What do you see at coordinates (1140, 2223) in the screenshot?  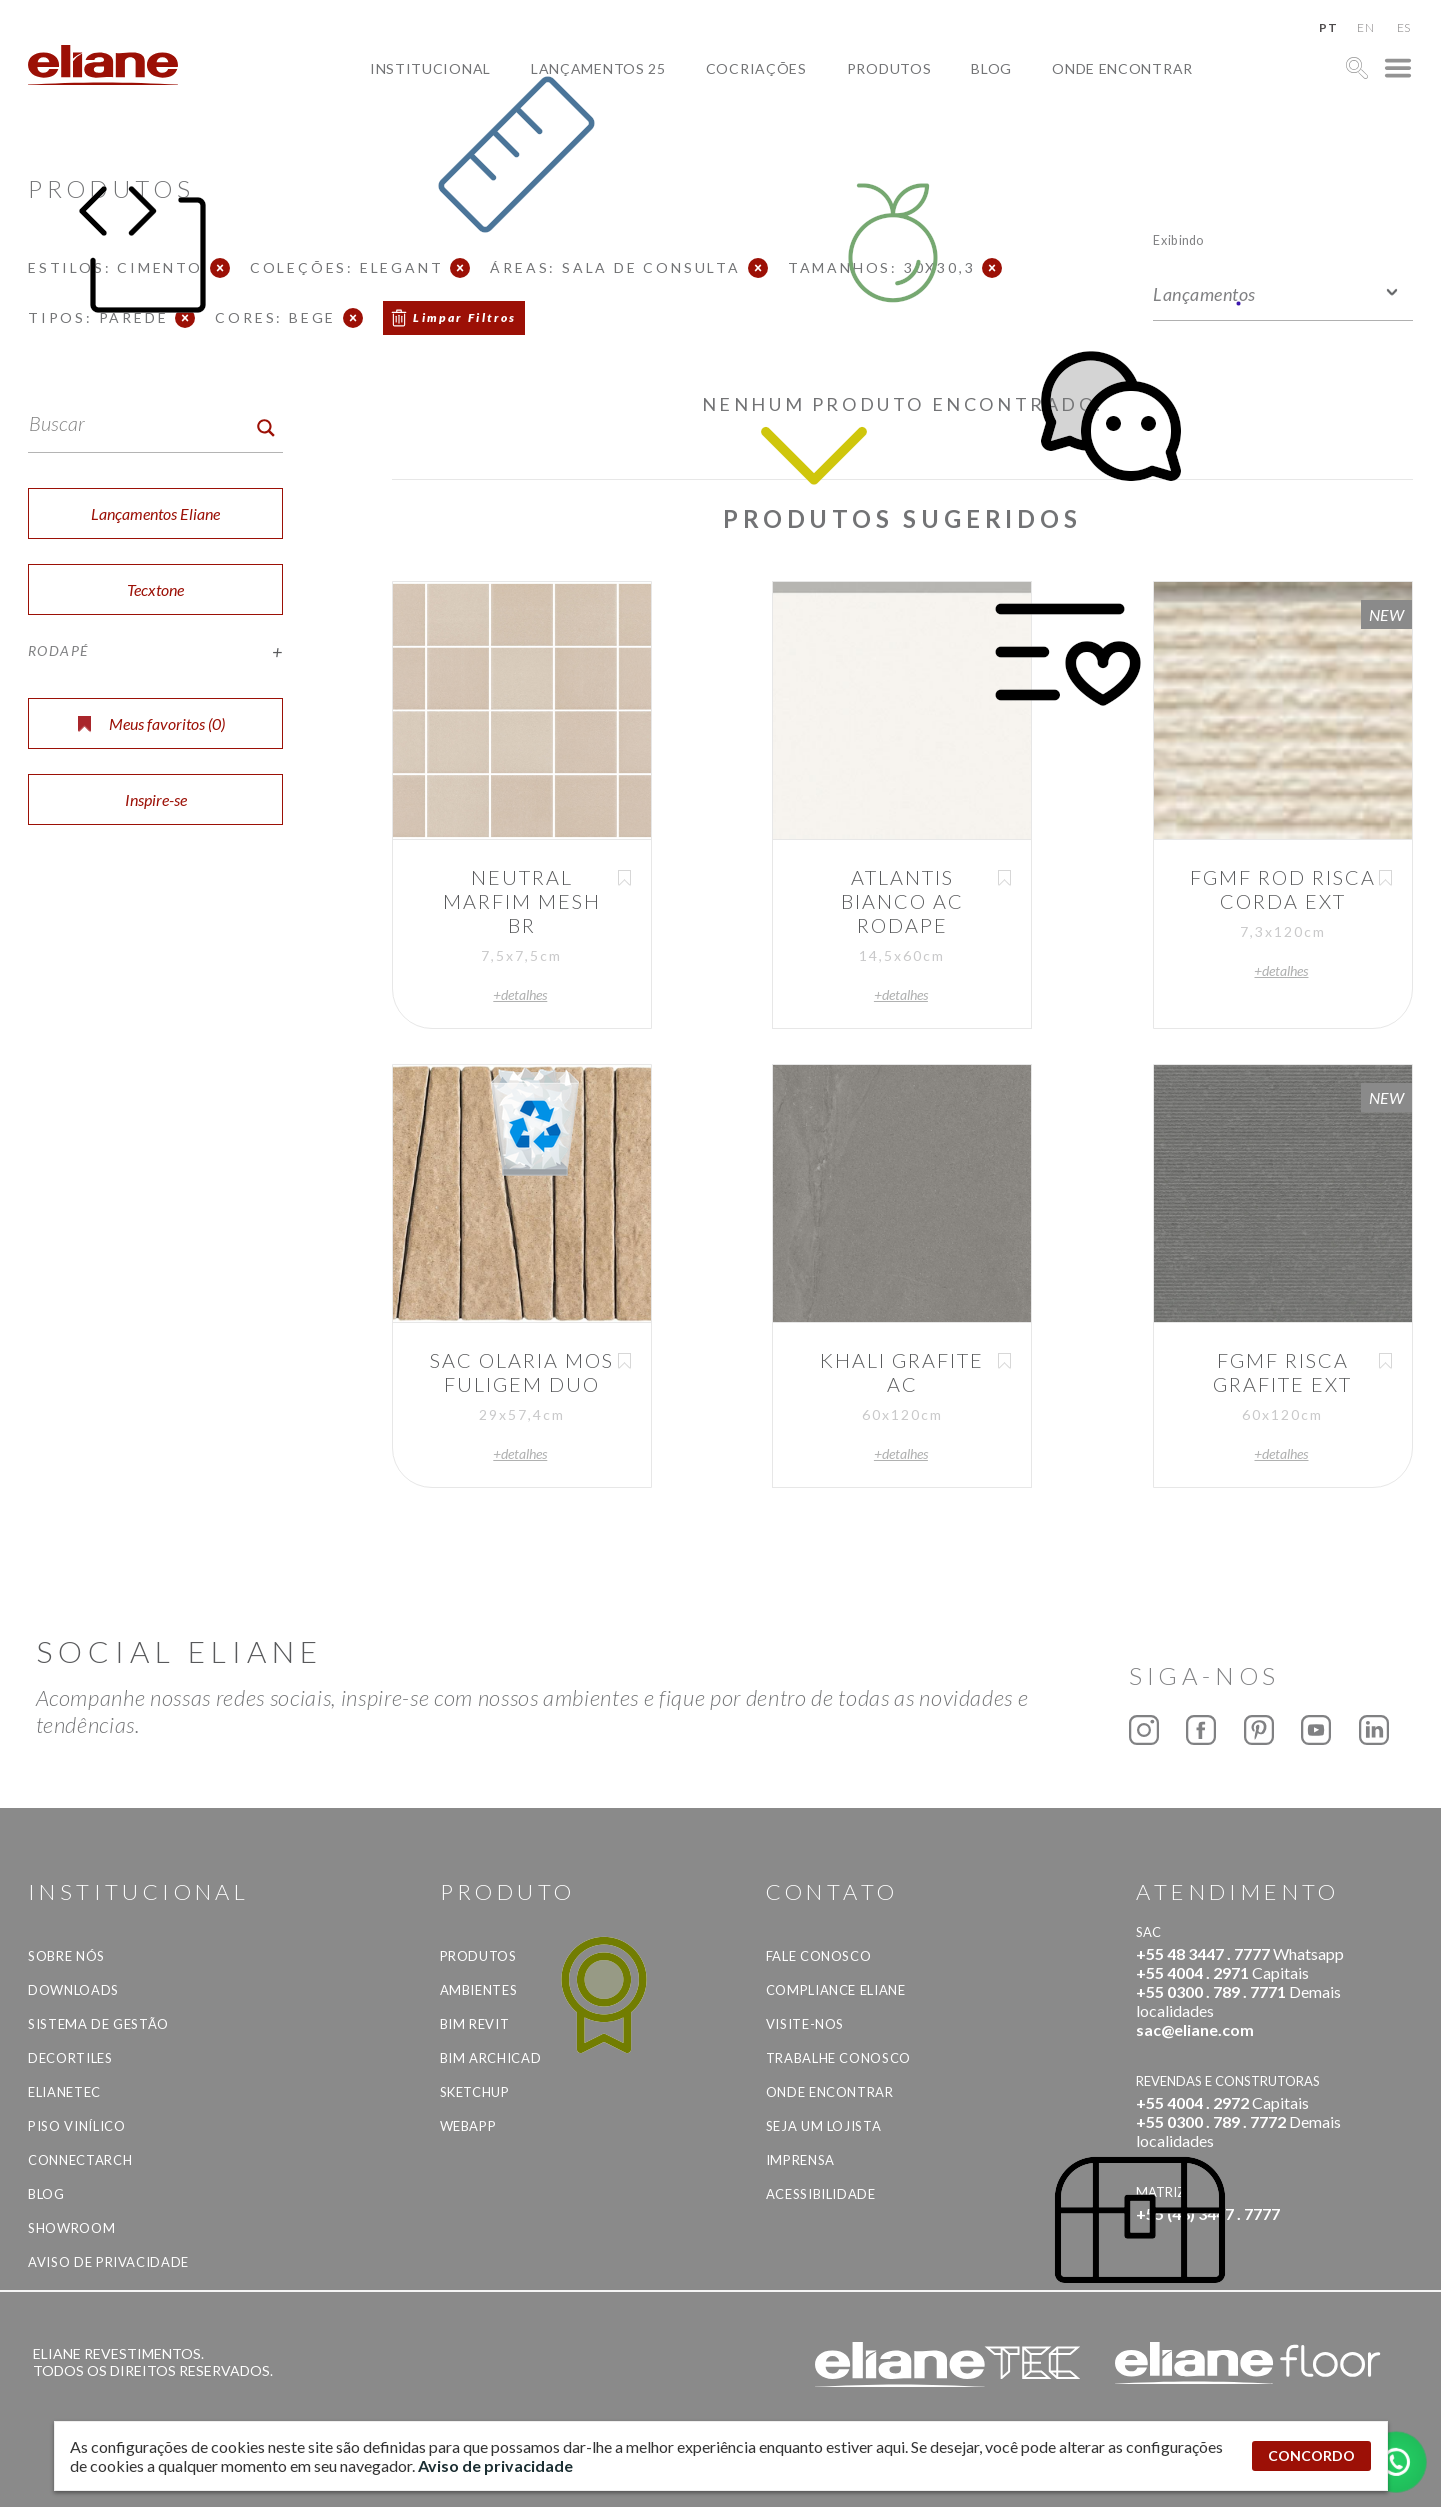 I see `access your rewards or collected items` at bounding box center [1140, 2223].